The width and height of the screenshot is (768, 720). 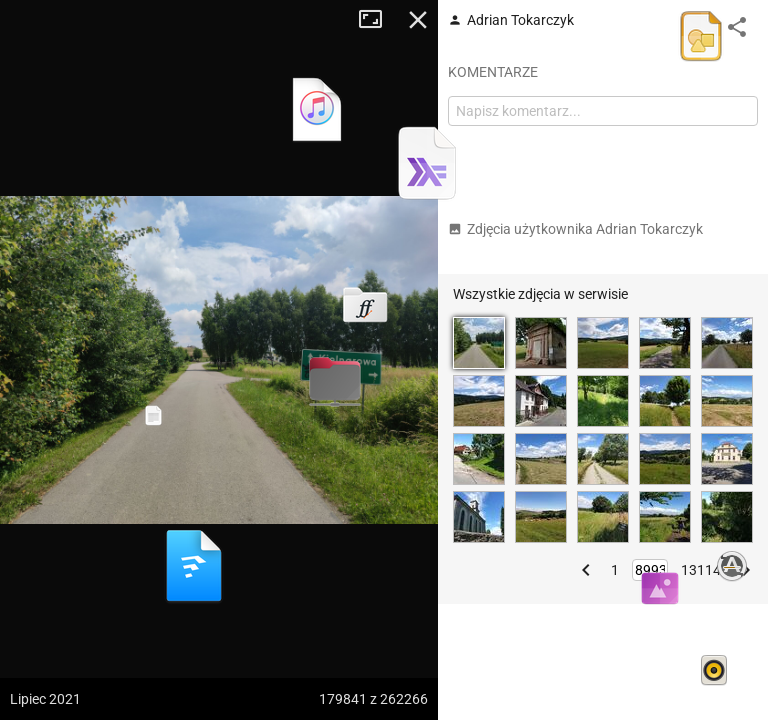 I want to click on libreoffice draw template file, so click(x=701, y=36).